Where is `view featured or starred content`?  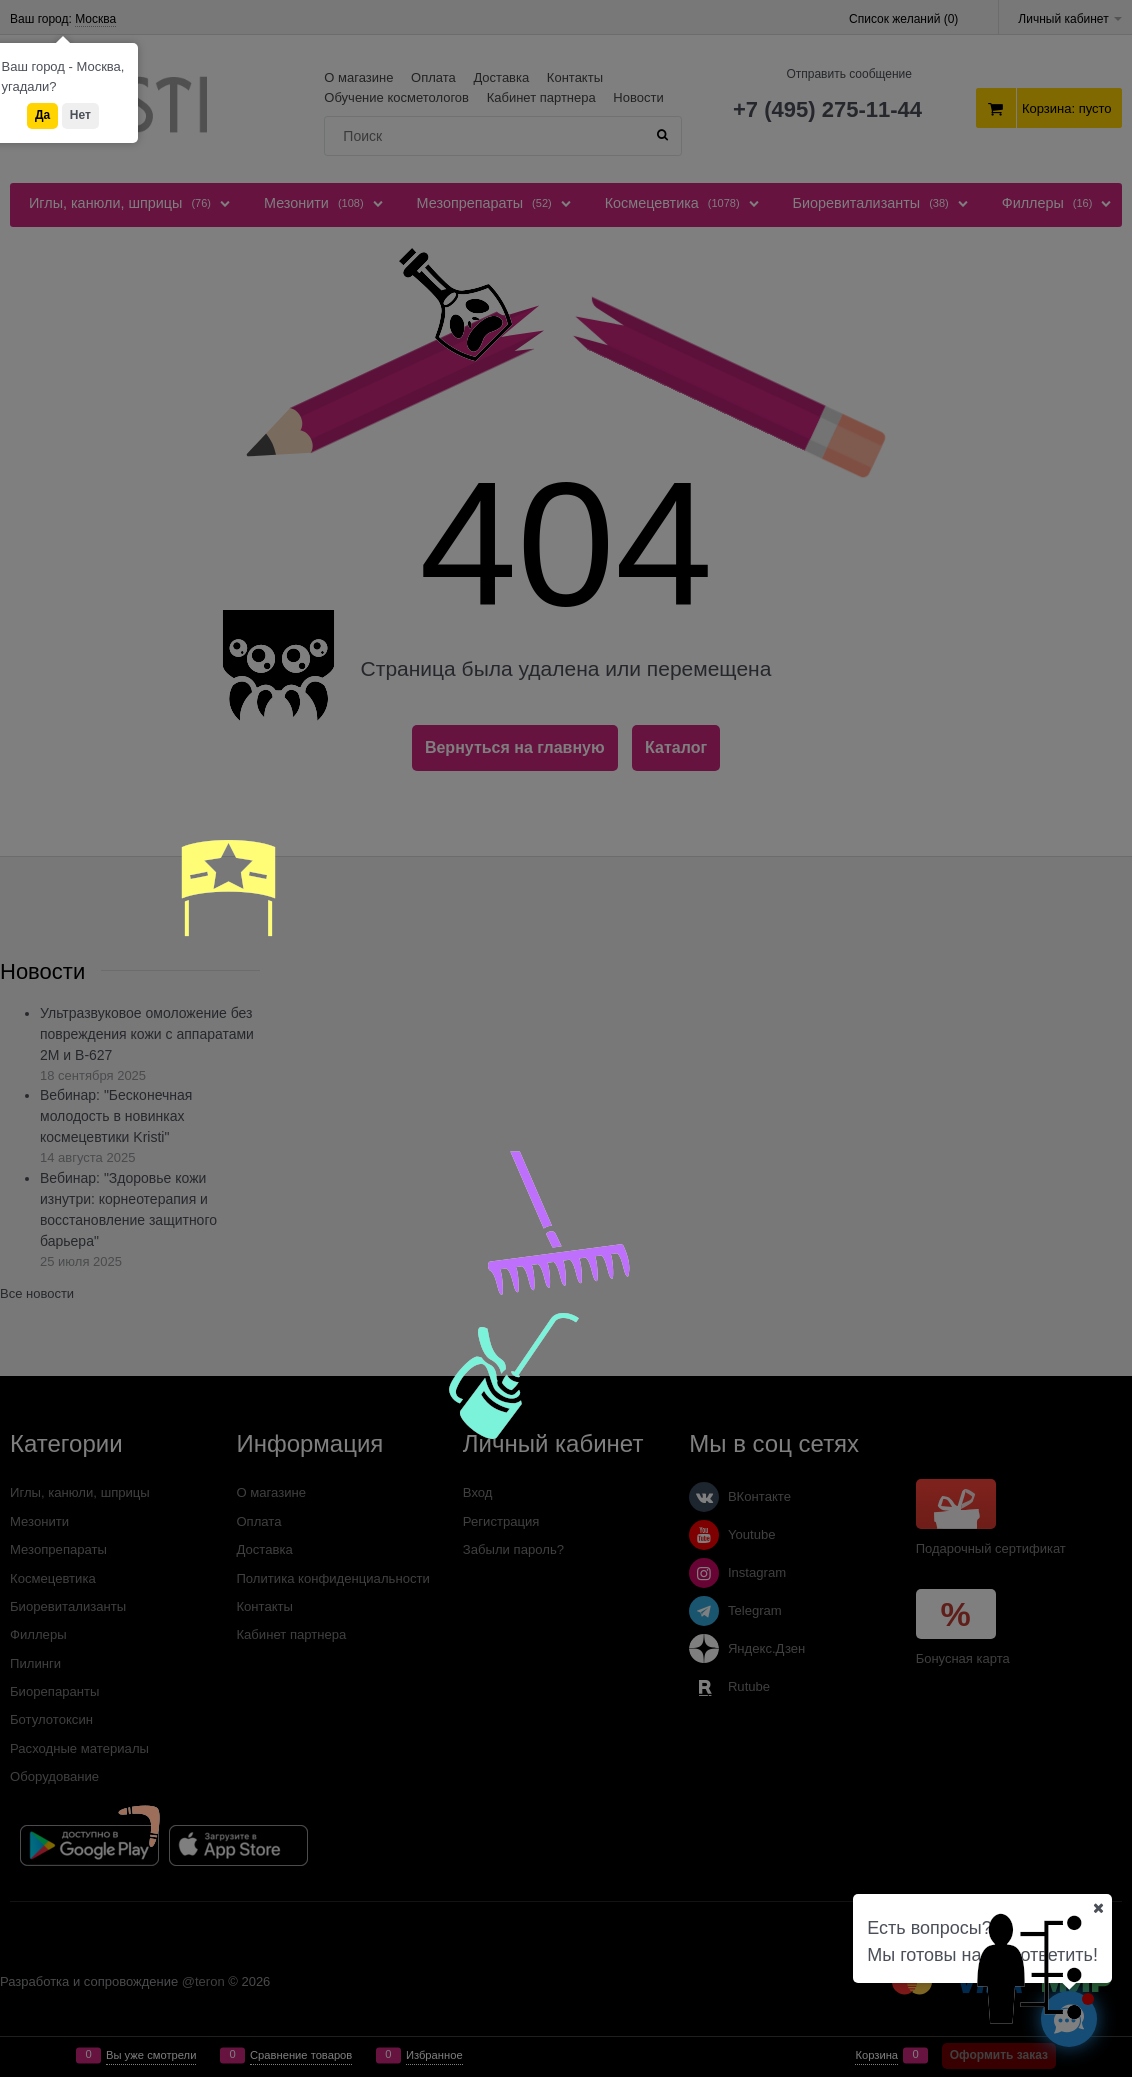 view featured or starred content is located at coordinates (228, 887).